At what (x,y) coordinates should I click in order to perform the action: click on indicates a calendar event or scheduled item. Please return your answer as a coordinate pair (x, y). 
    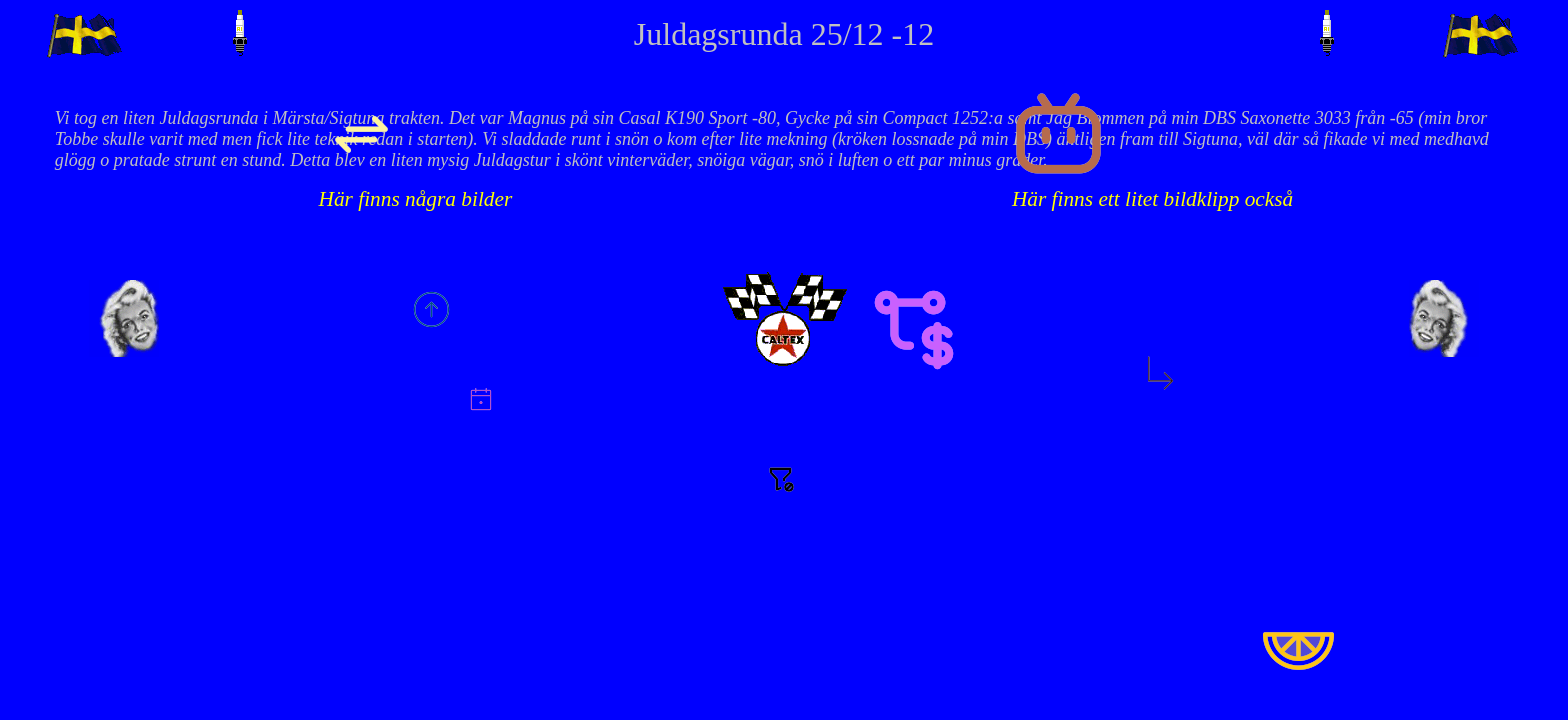
    Looking at the image, I should click on (481, 400).